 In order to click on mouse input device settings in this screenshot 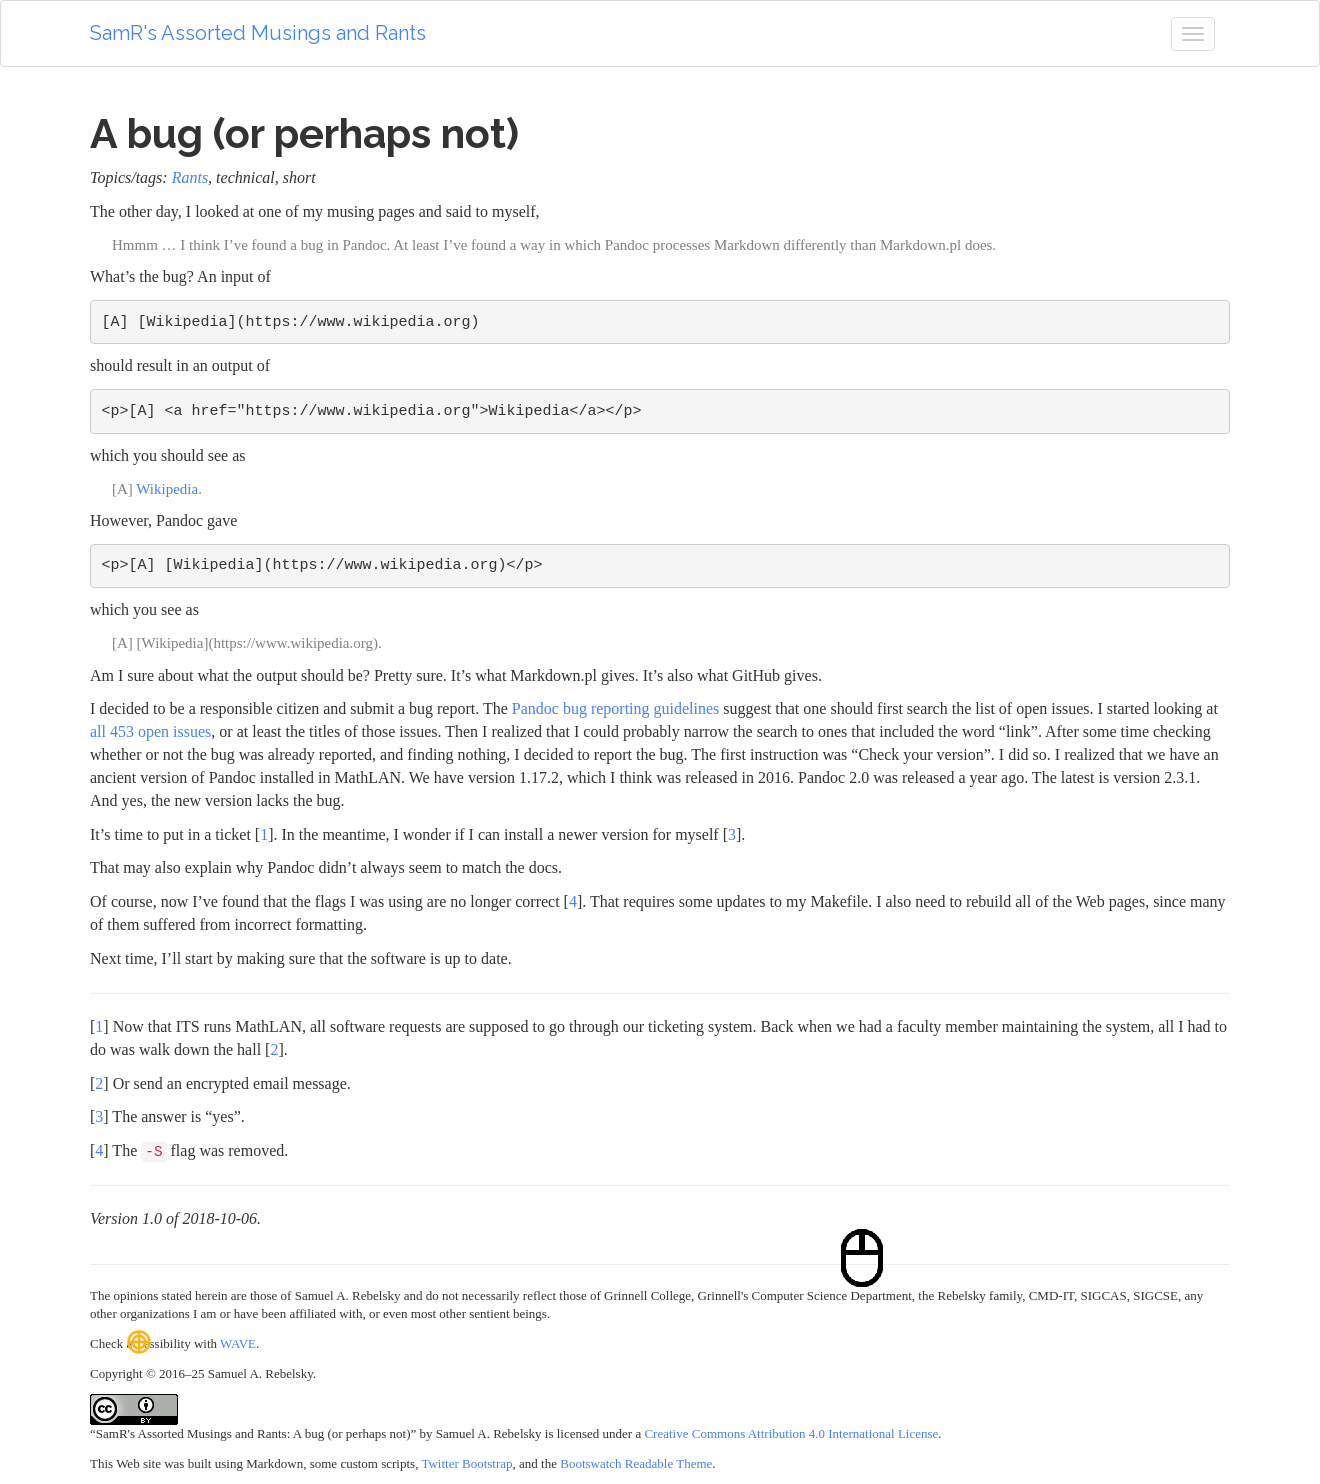, I will do `click(862, 1258)`.